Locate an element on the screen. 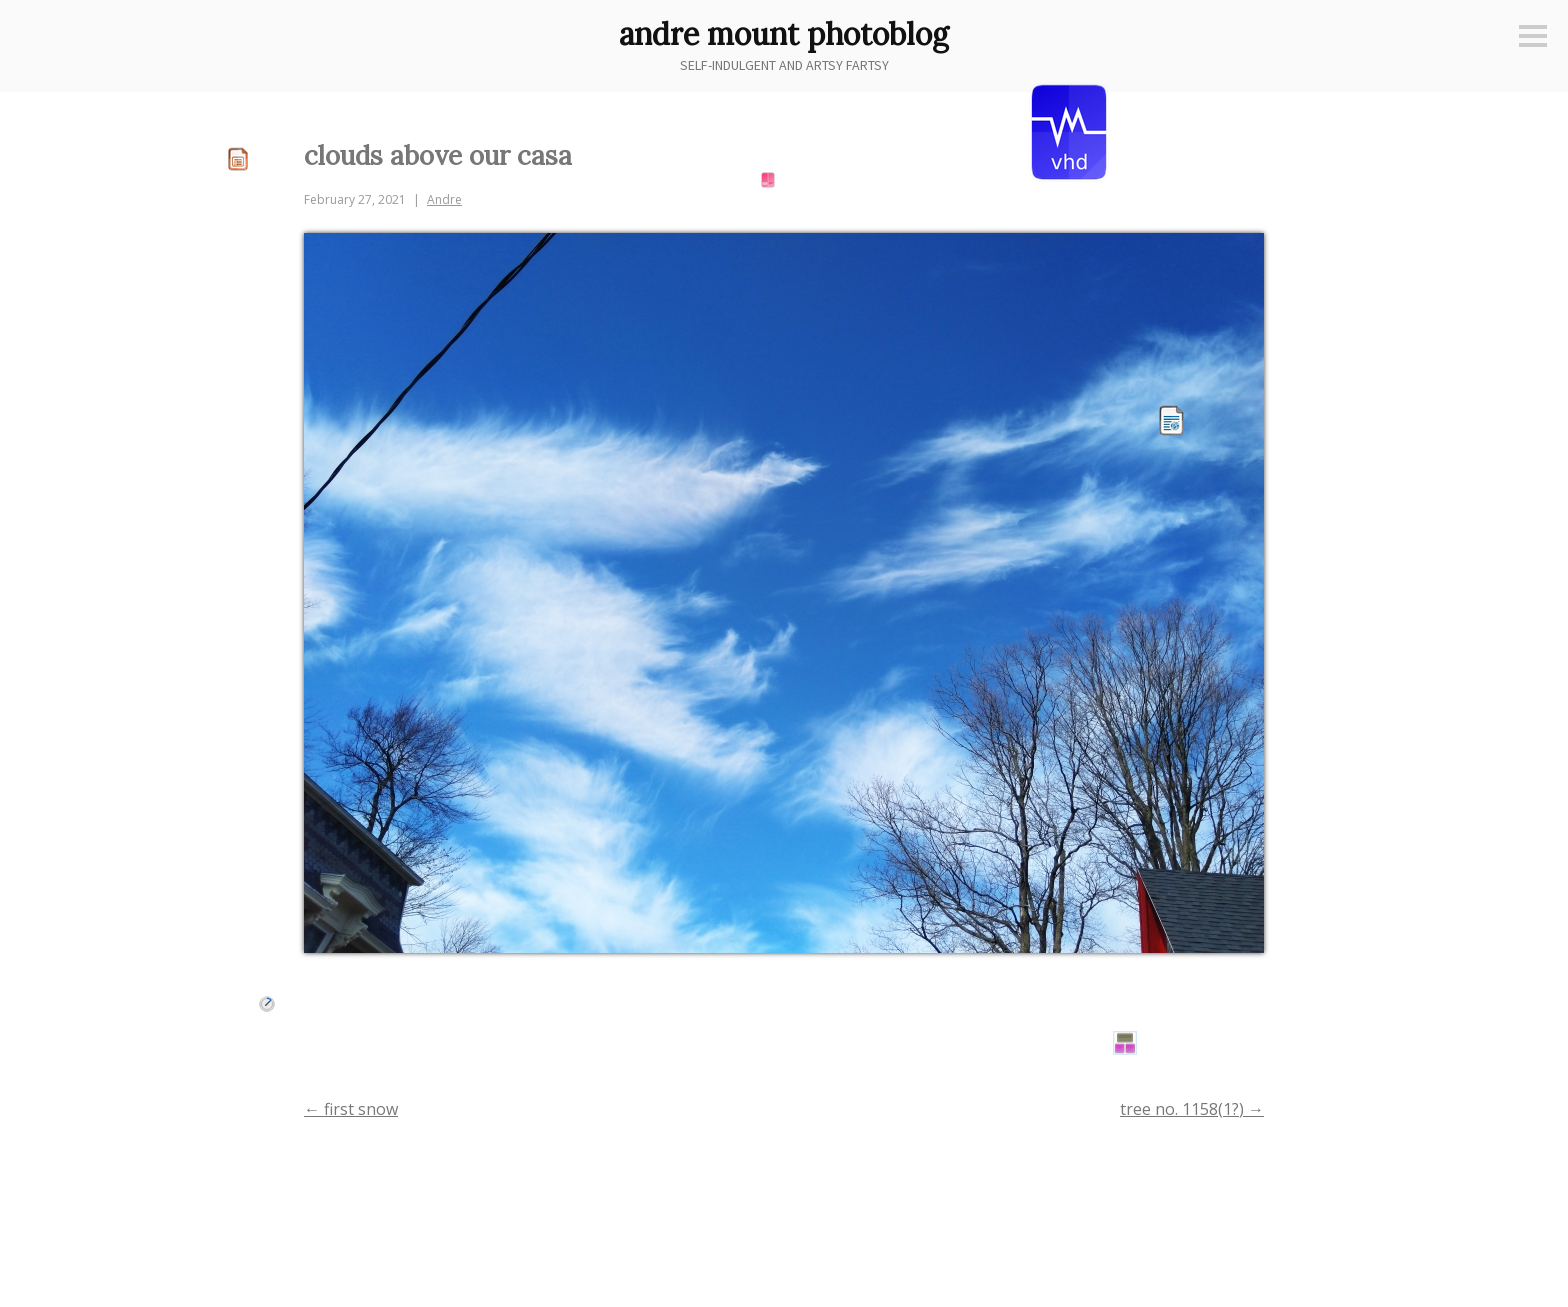 Image resolution: width=1568 pixels, height=1307 pixels. virtualbox virtual hard disk file is located at coordinates (1069, 132).